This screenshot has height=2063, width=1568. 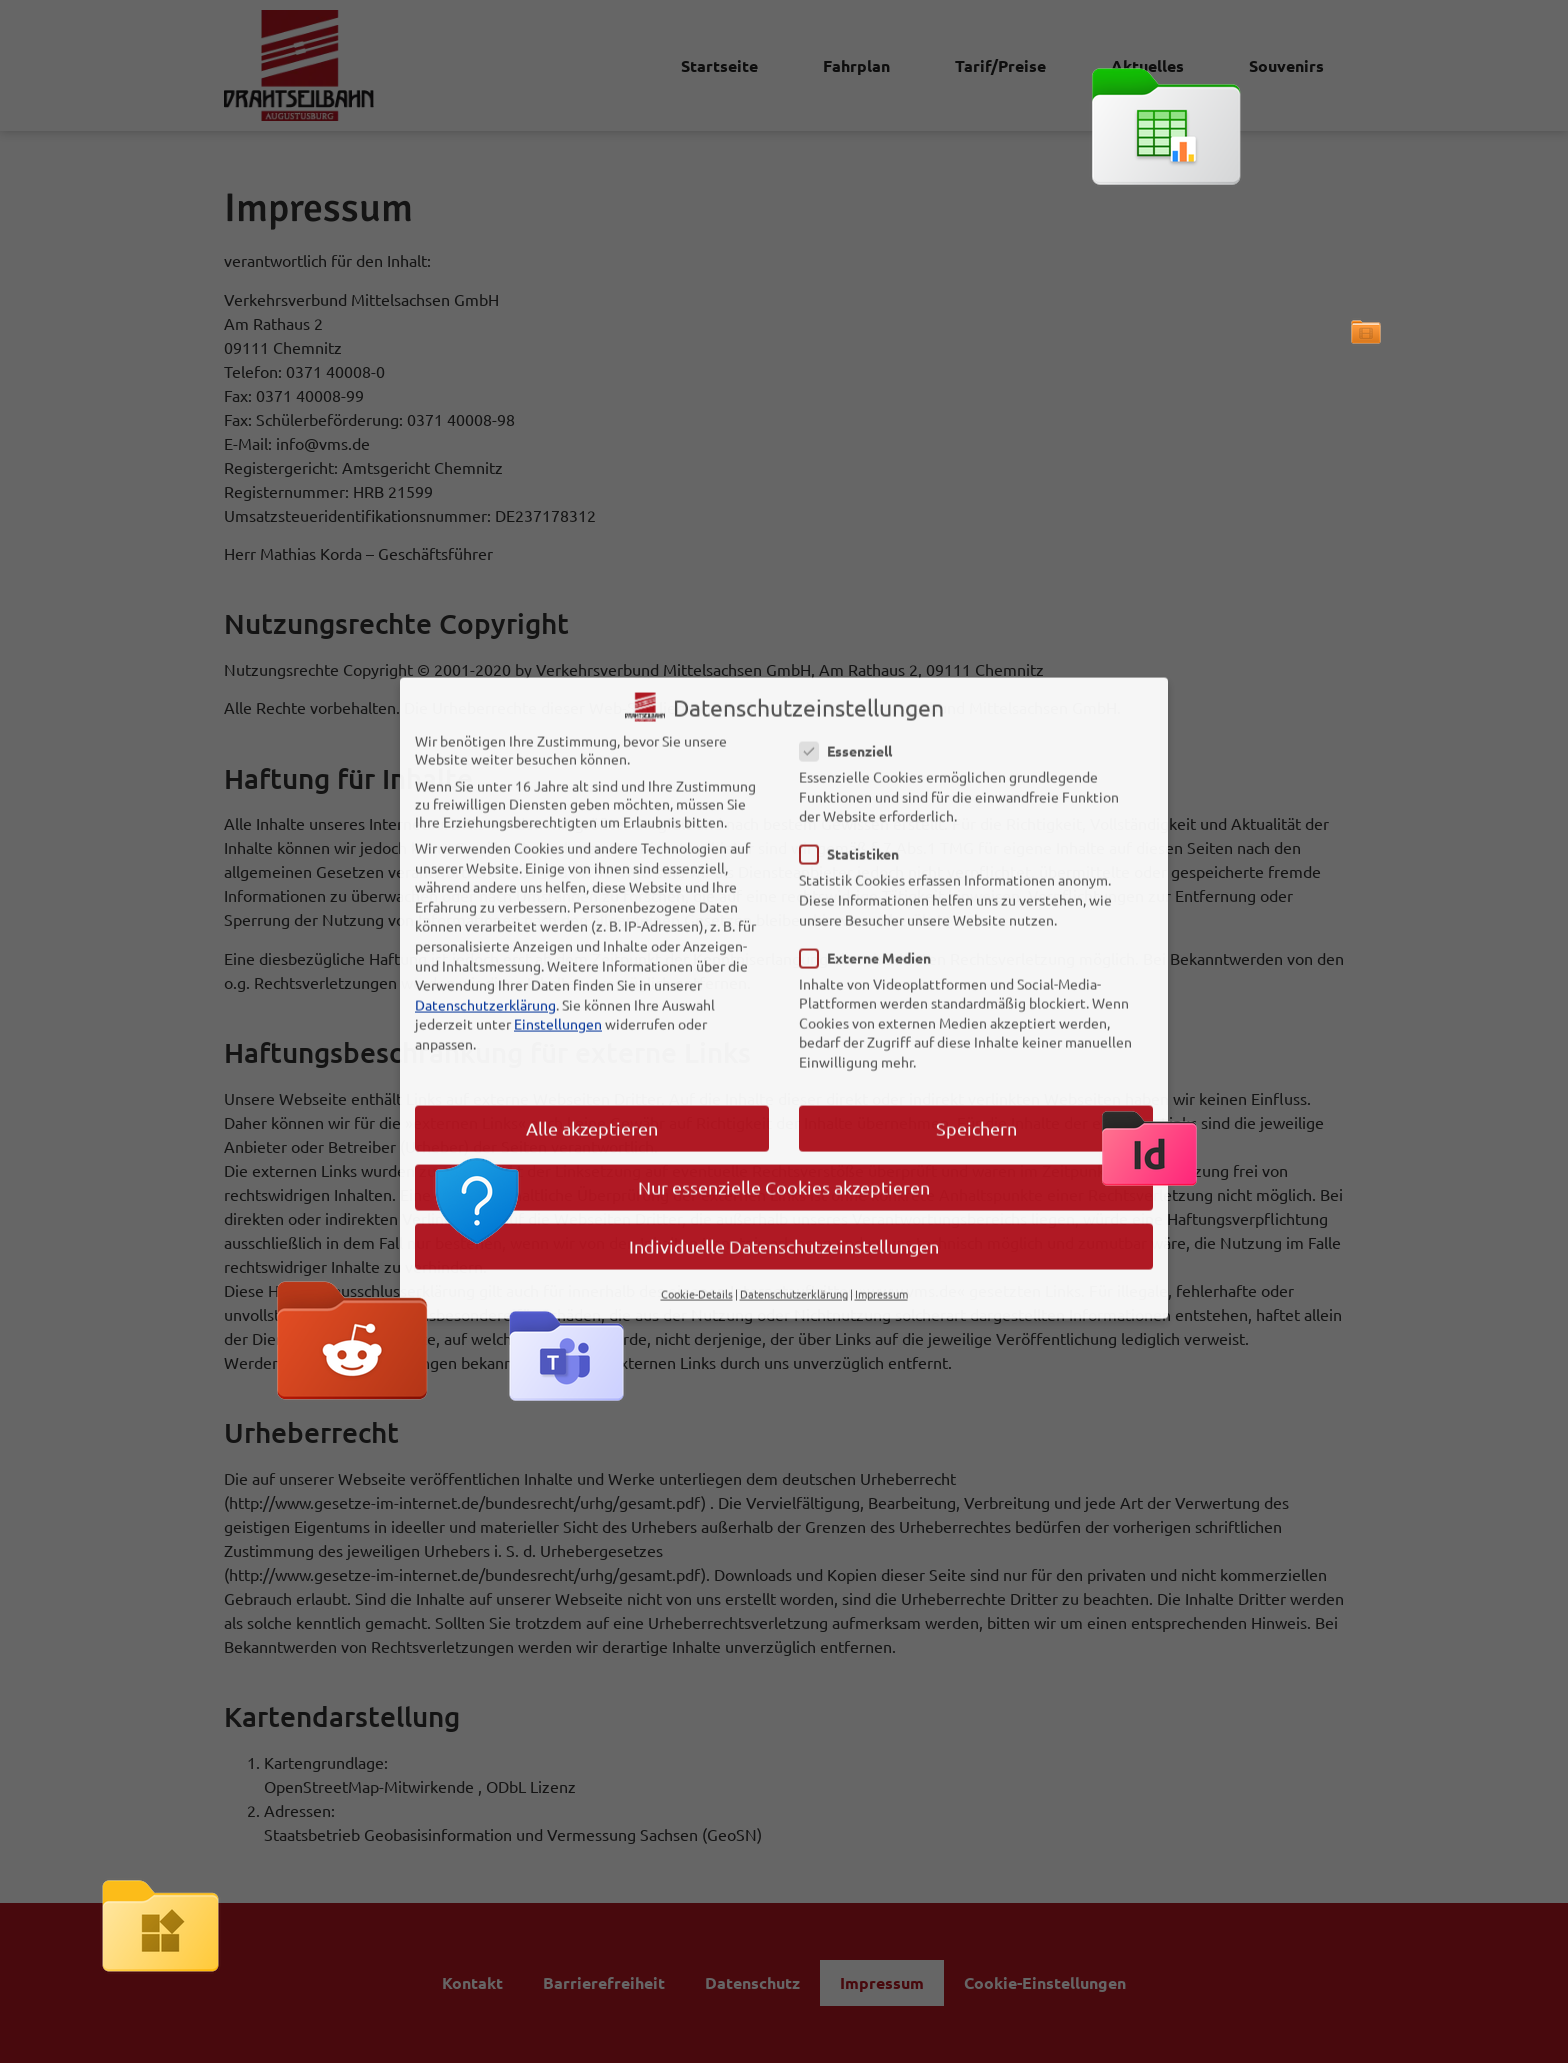 I want to click on folder containing adobe indesign project files, so click(x=1149, y=1151).